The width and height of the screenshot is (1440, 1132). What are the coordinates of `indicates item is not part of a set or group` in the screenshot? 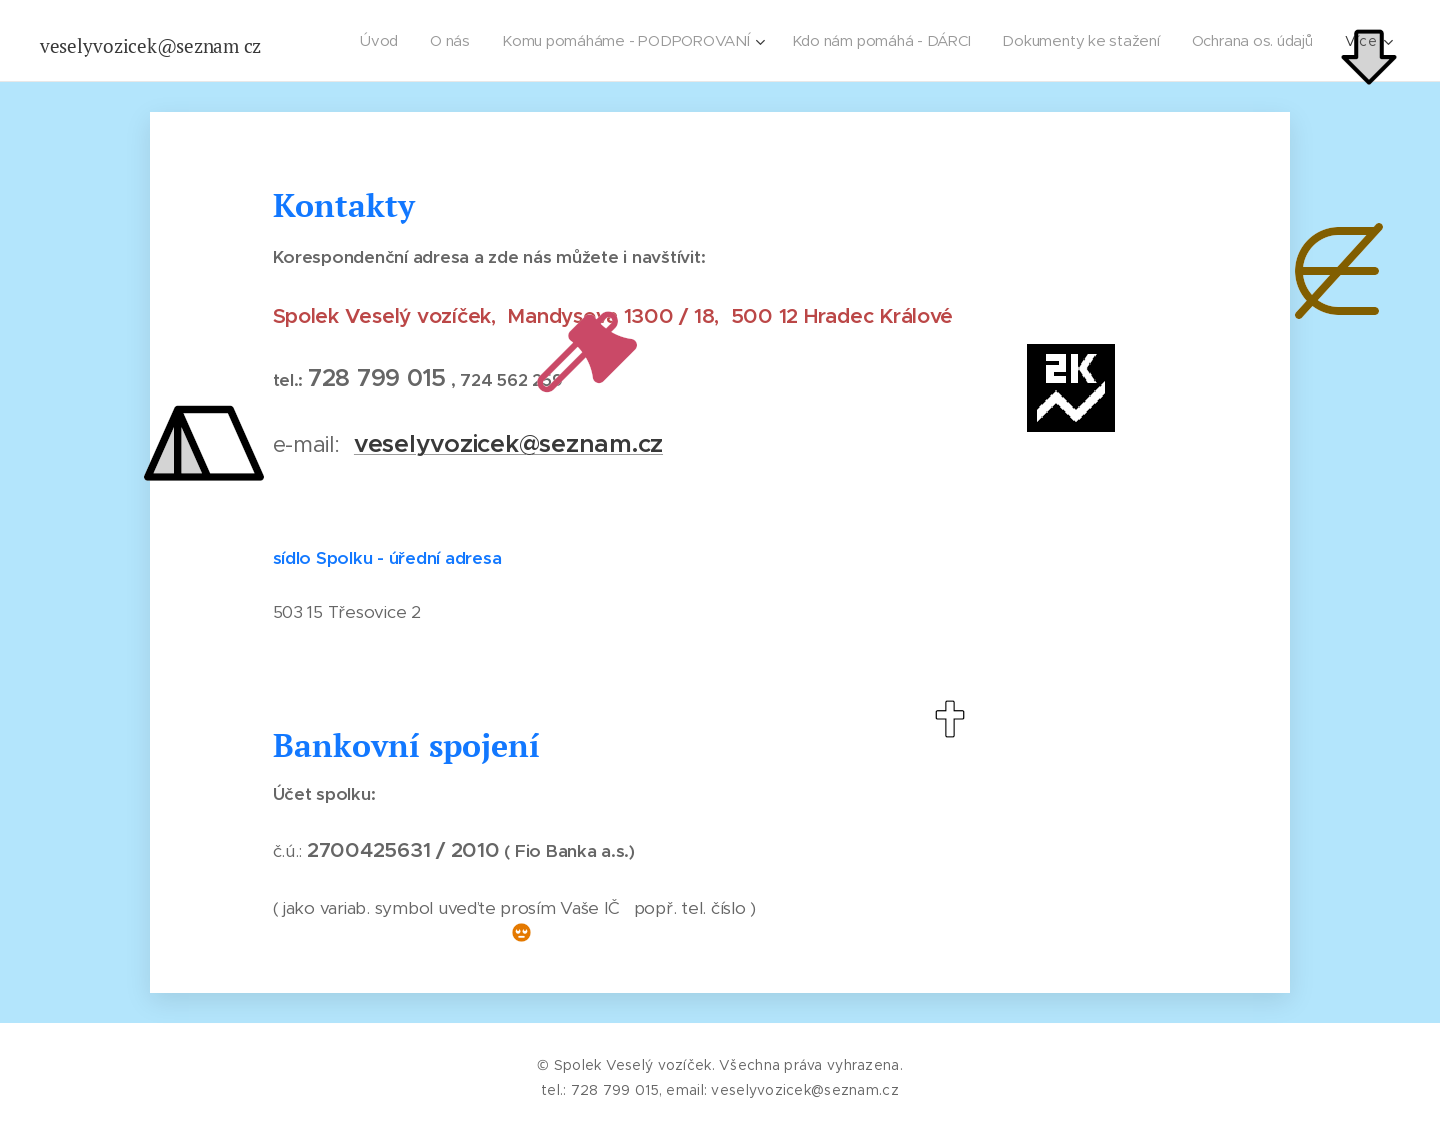 It's located at (1339, 271).